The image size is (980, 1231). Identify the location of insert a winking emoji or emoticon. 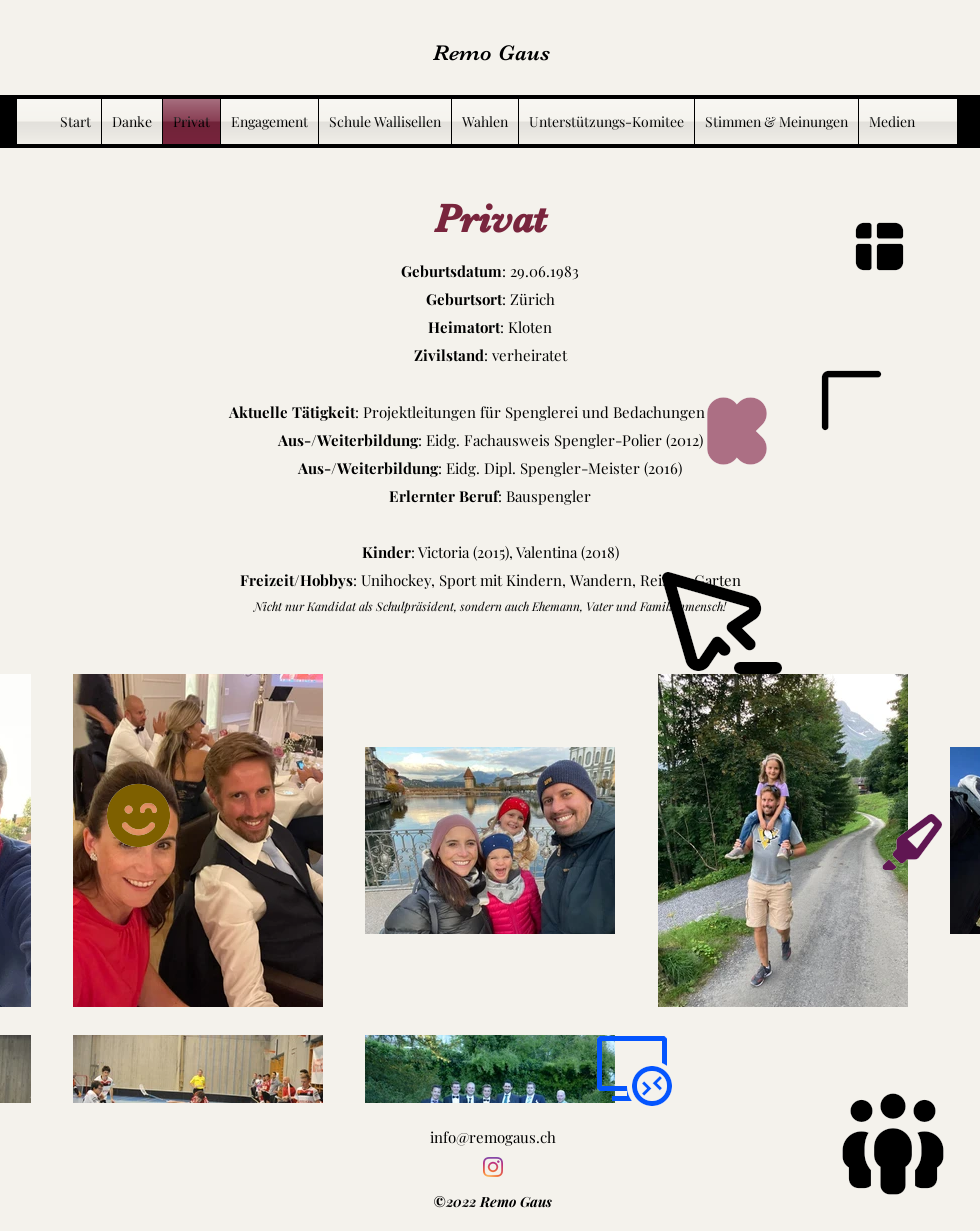
(138, 815).